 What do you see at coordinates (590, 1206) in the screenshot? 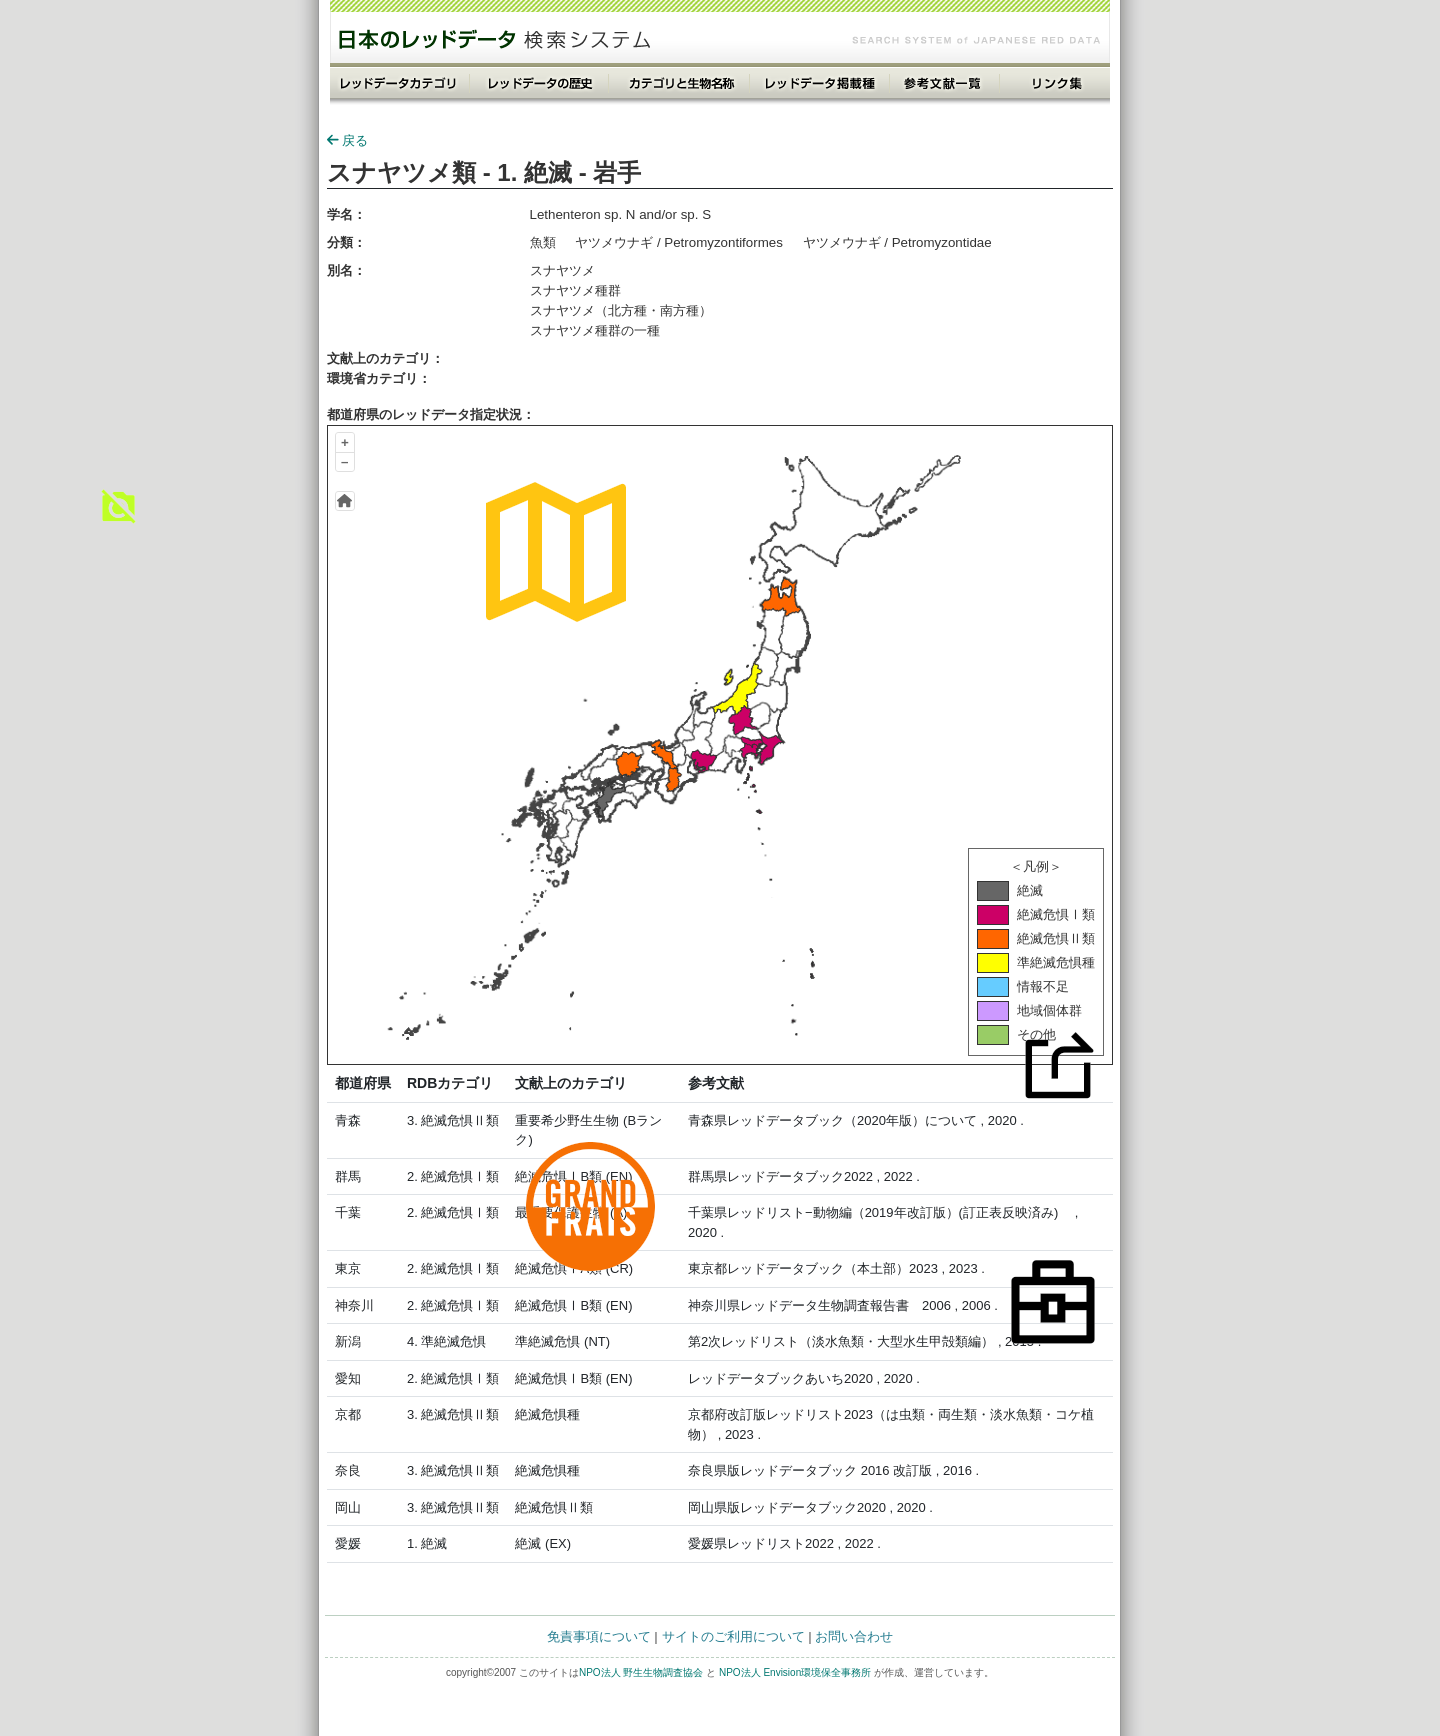
I see `grand frais grocery store logo` at bounding box center [590, 1206].